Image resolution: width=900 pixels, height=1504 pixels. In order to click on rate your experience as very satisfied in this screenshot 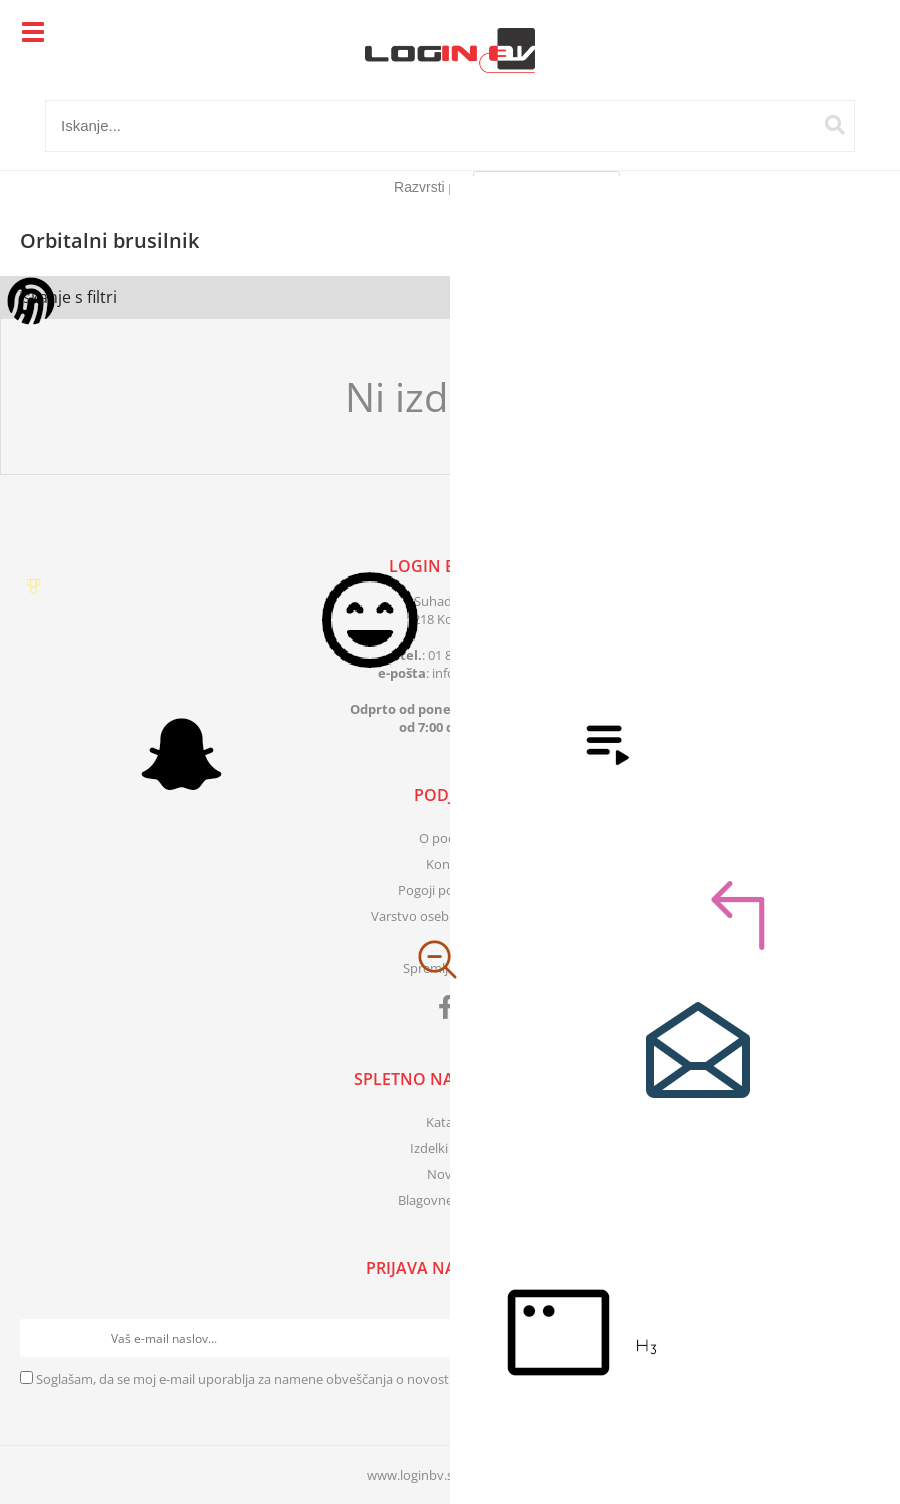, I will do `click(370, 620)`.